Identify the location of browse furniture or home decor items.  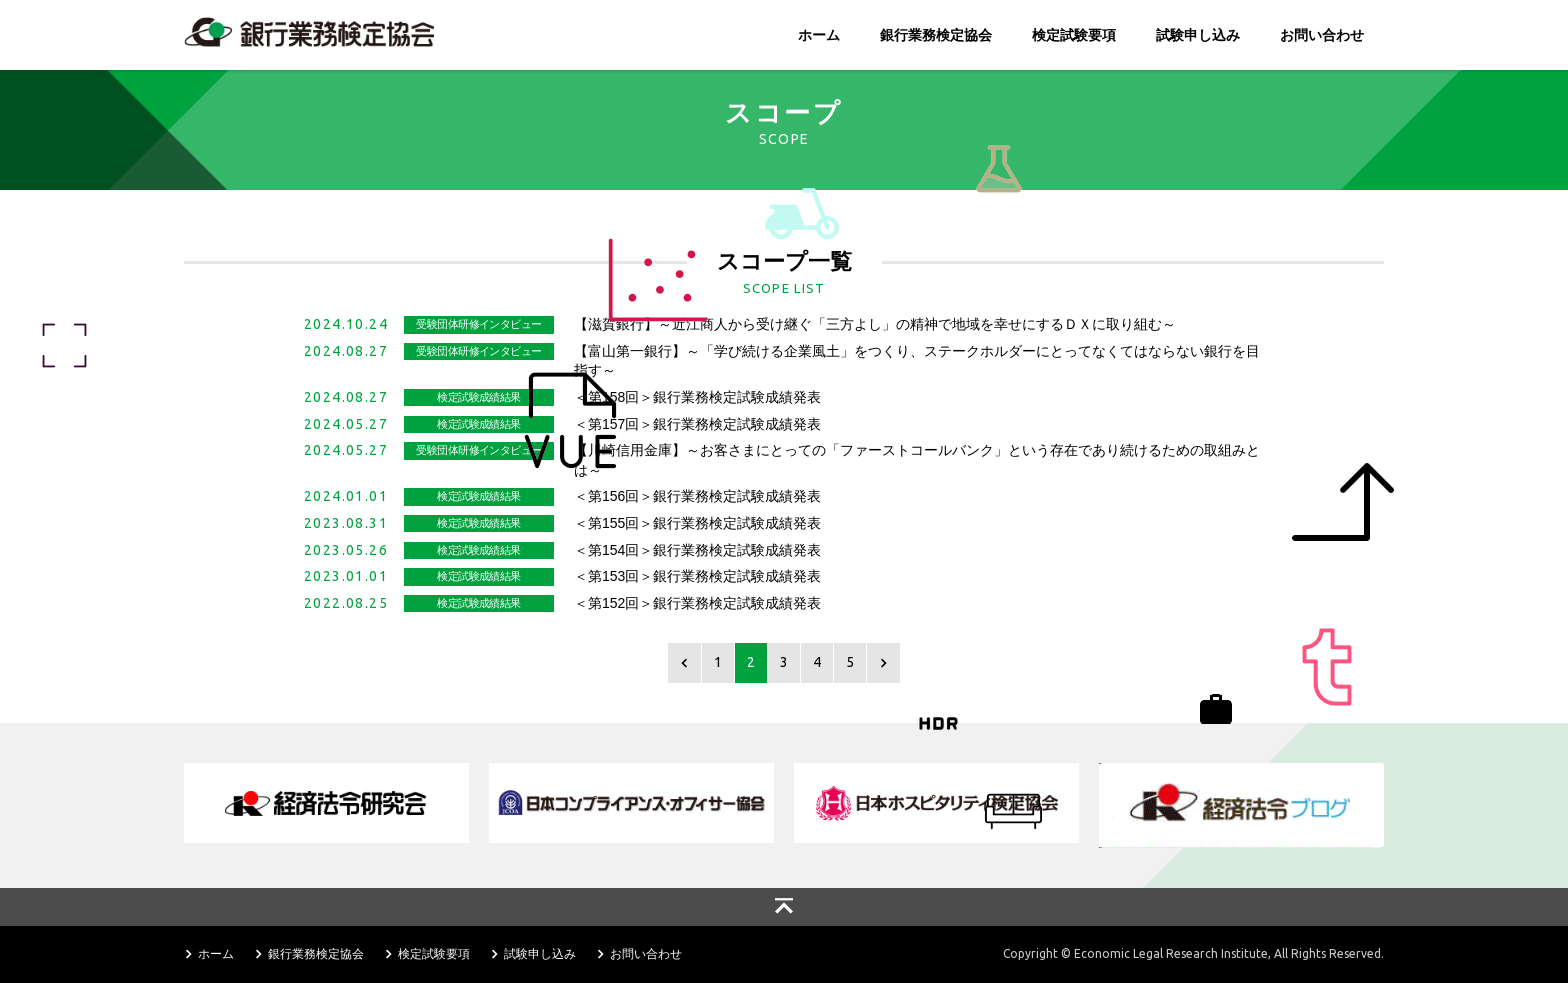
(1013, 810).